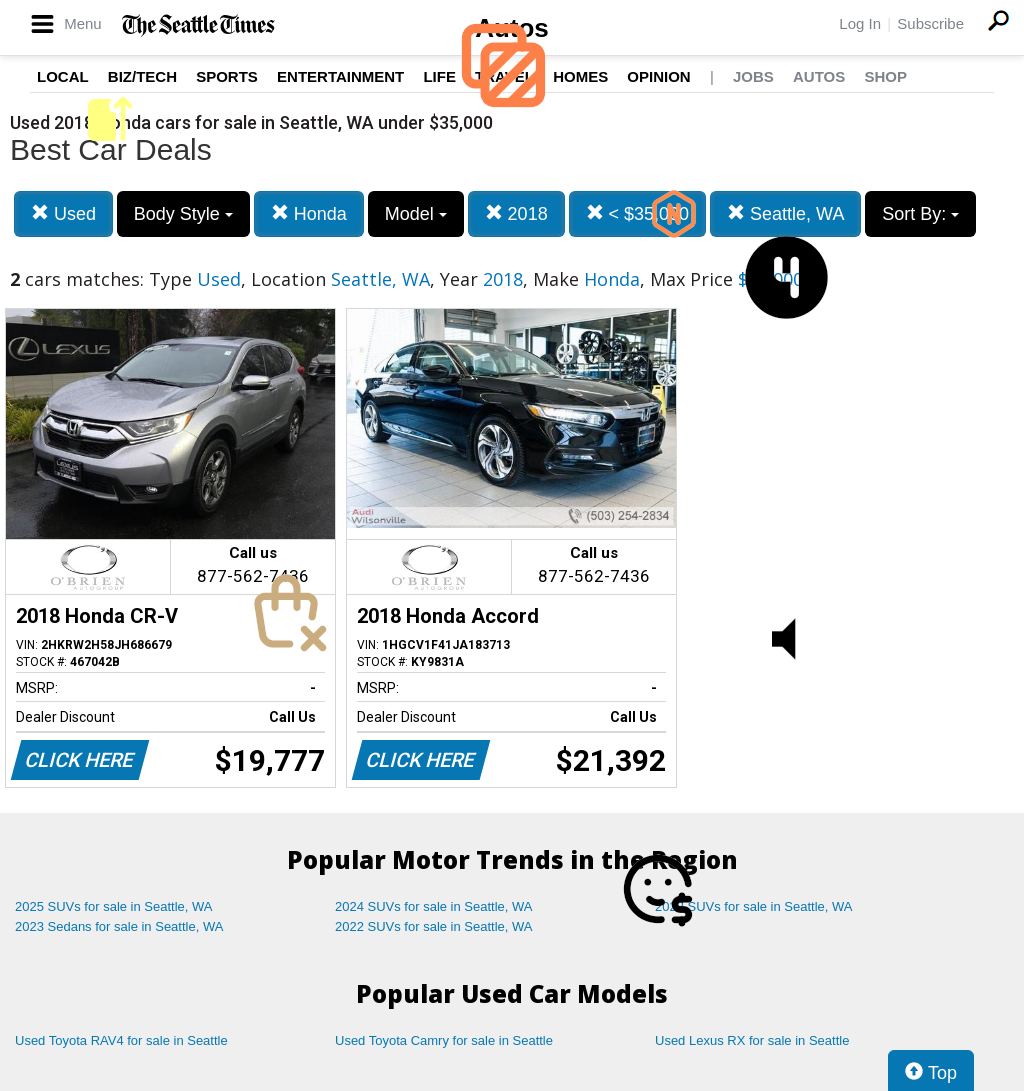 The width and height of the screenshot is (1024, 1091). I want to click on remove item from shopping bag, so click(286, 611).